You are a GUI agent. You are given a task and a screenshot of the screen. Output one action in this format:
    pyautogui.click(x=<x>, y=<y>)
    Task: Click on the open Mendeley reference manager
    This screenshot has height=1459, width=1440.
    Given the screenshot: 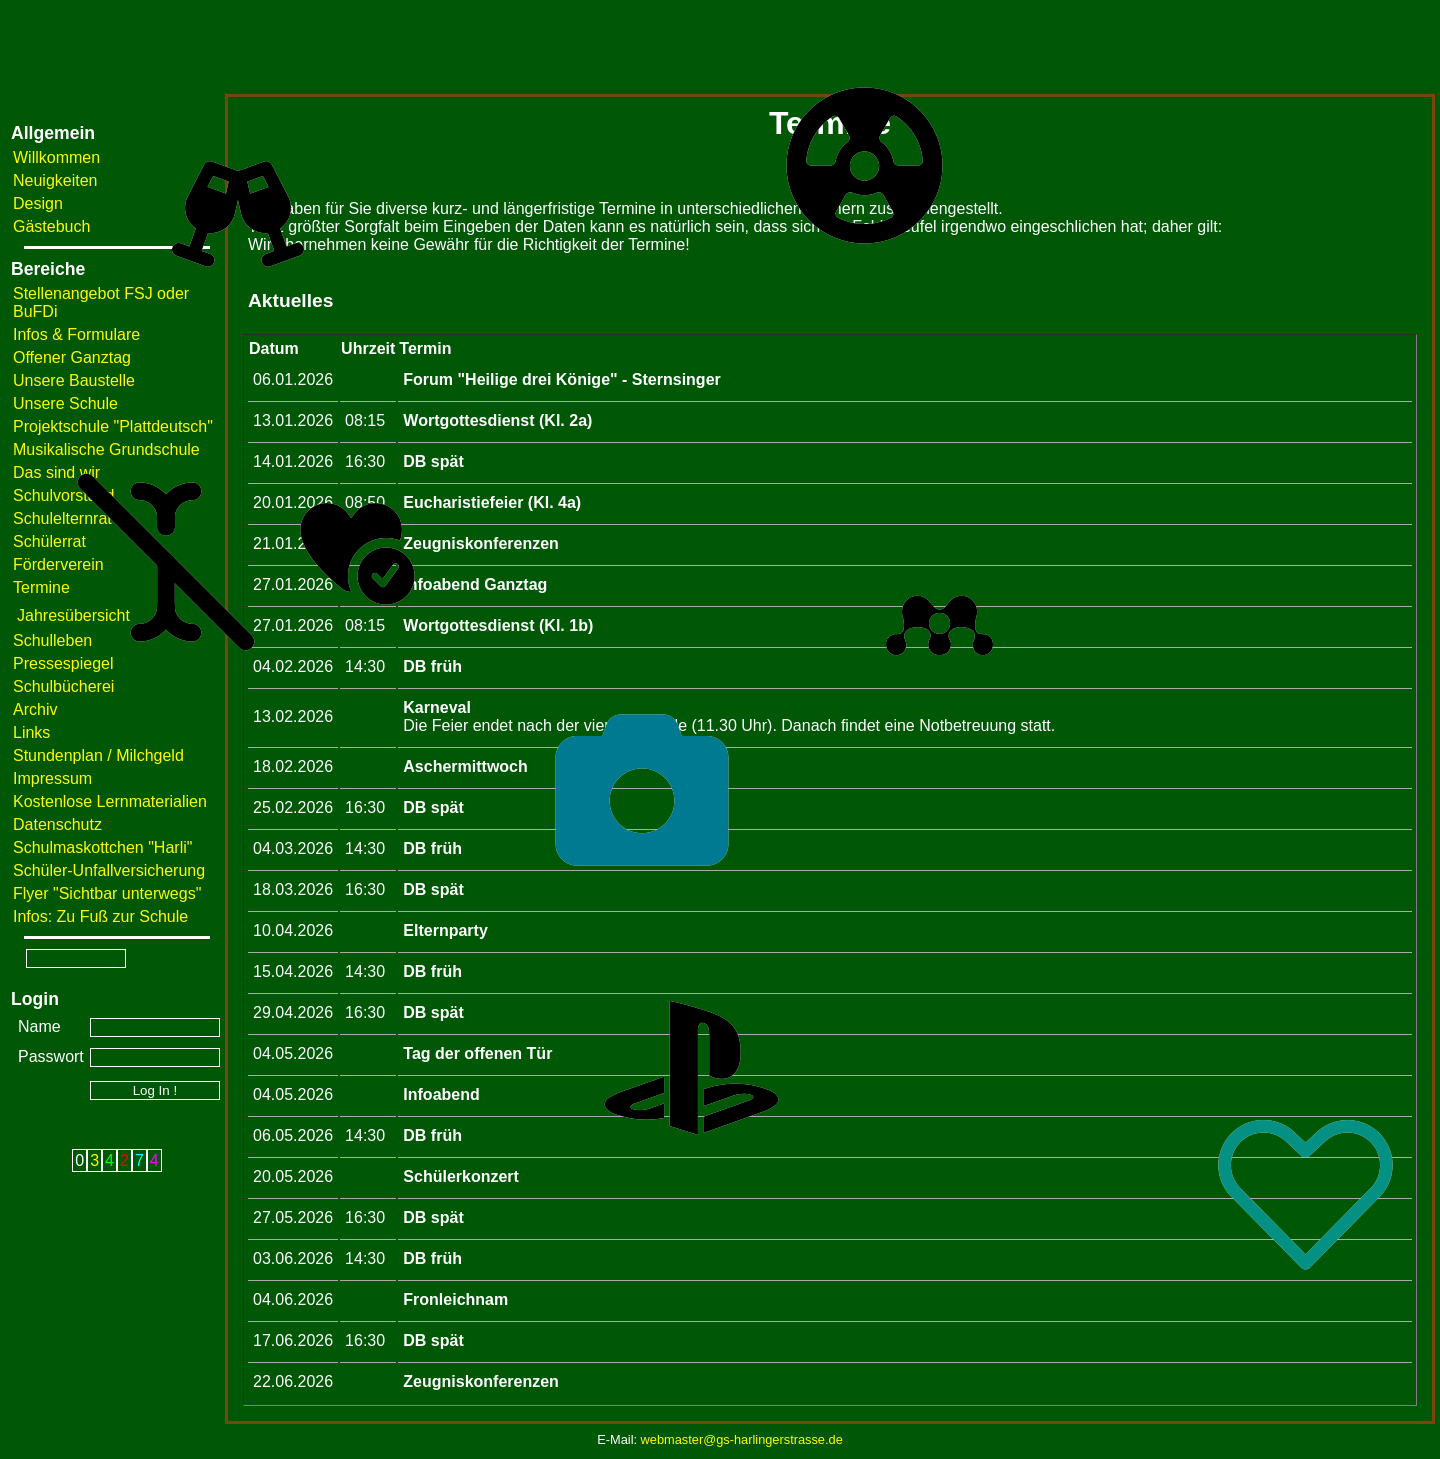 What is the action you would take?
    pyautogui.click(x=939, y=625)
    